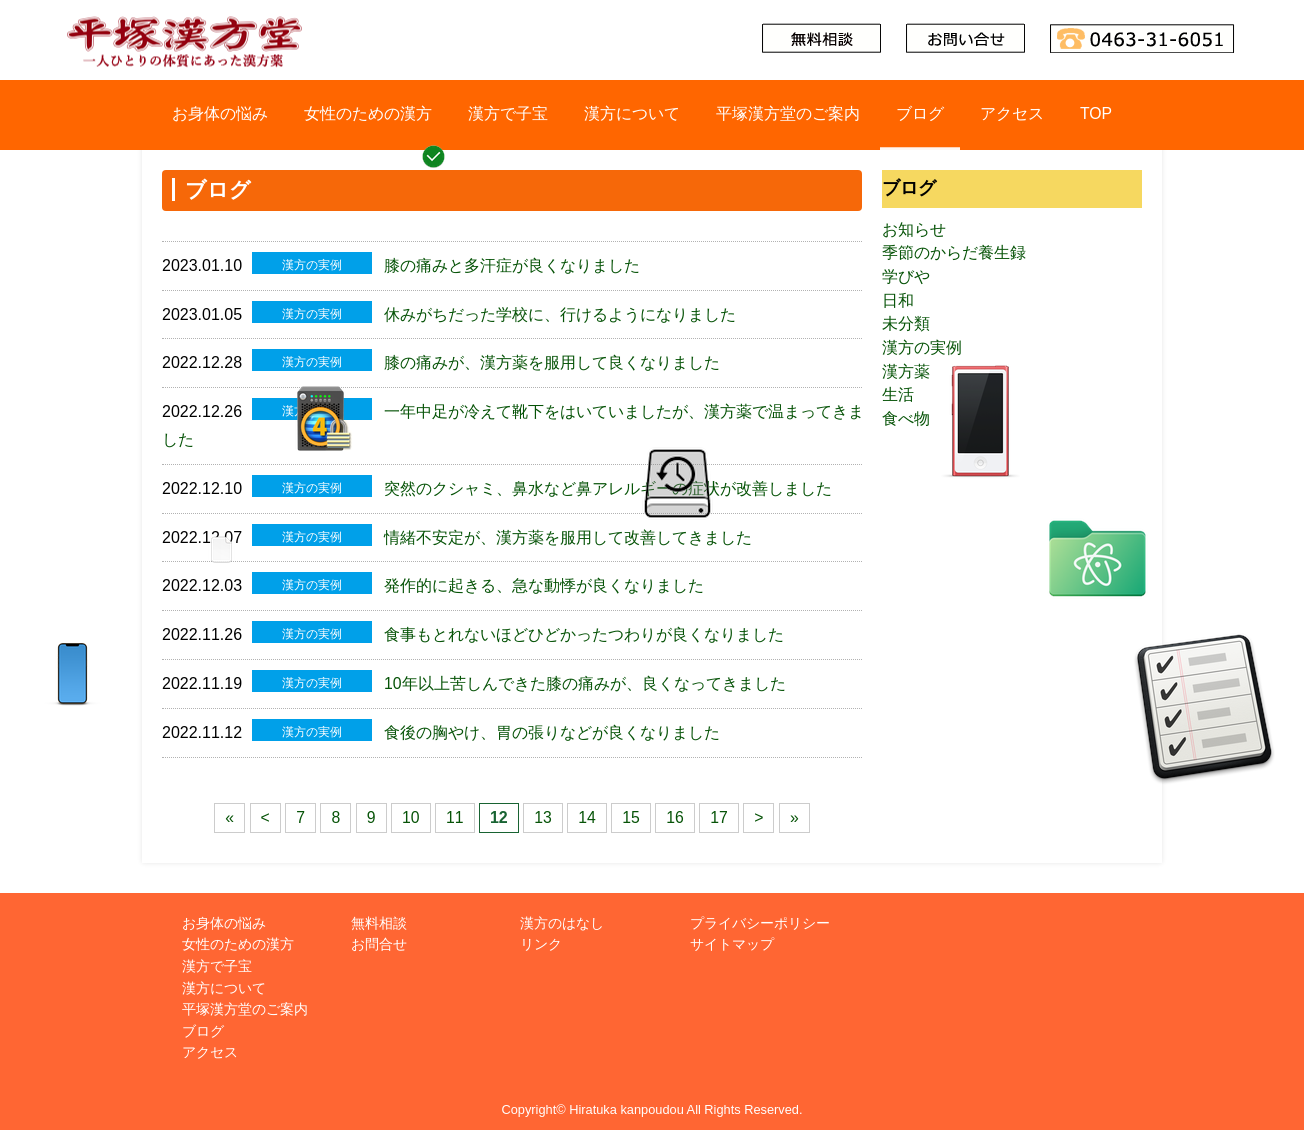 This screenshot has width=1304, height=1130. I want to click on iPod nano device in pink, so click(980, 421).